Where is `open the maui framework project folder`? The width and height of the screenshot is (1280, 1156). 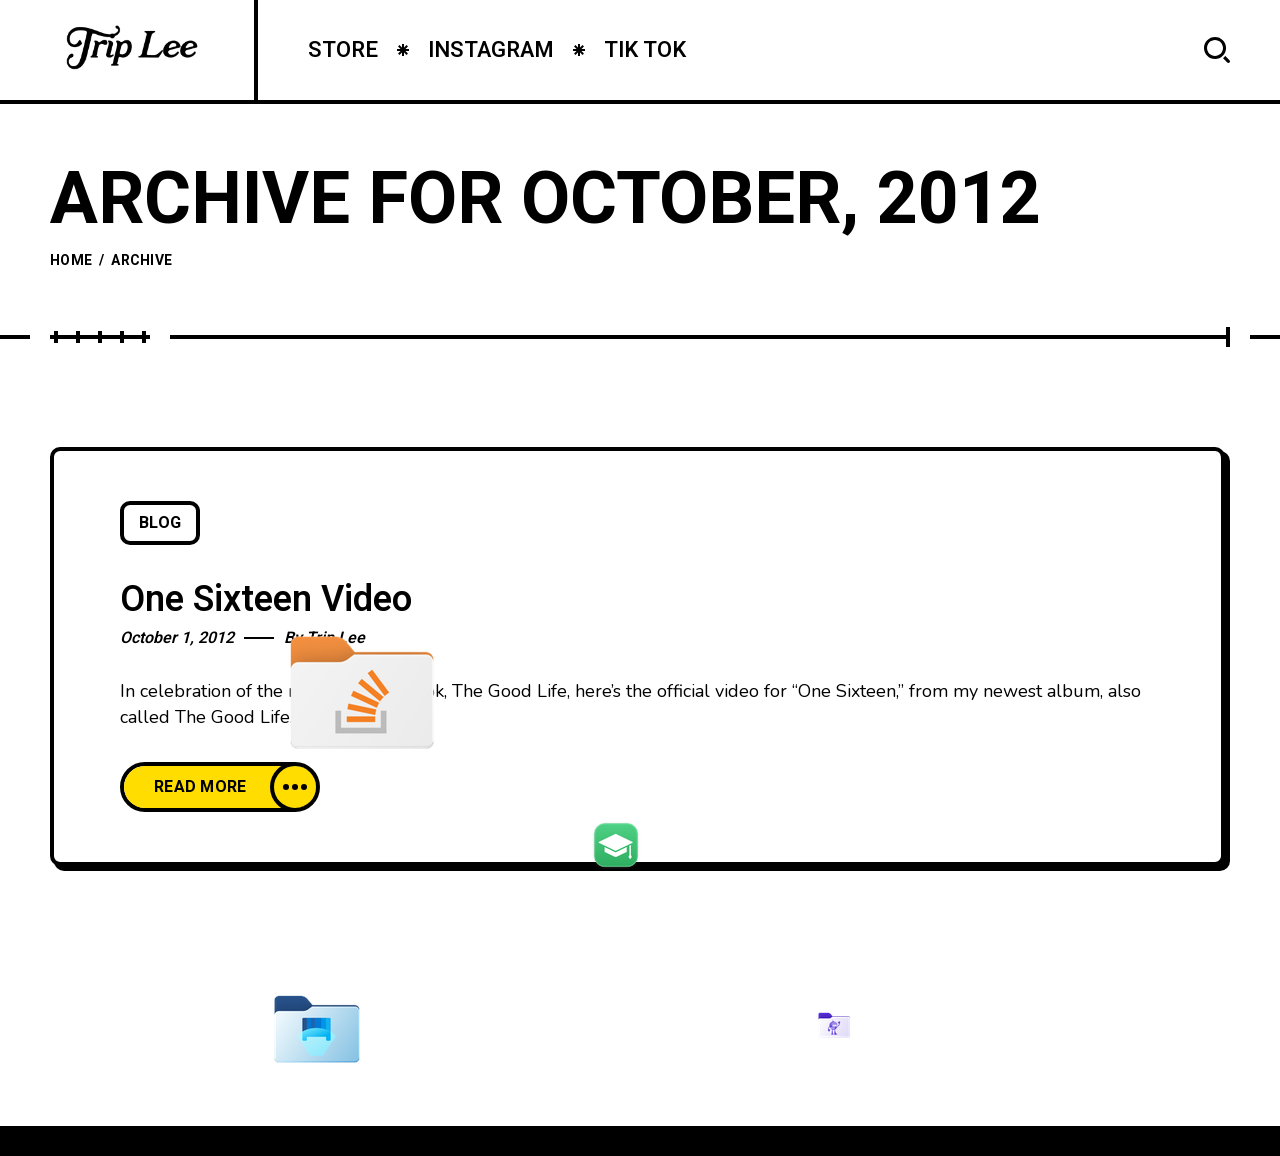 open the maui framework project folder is located at coordinates (834, 1026).